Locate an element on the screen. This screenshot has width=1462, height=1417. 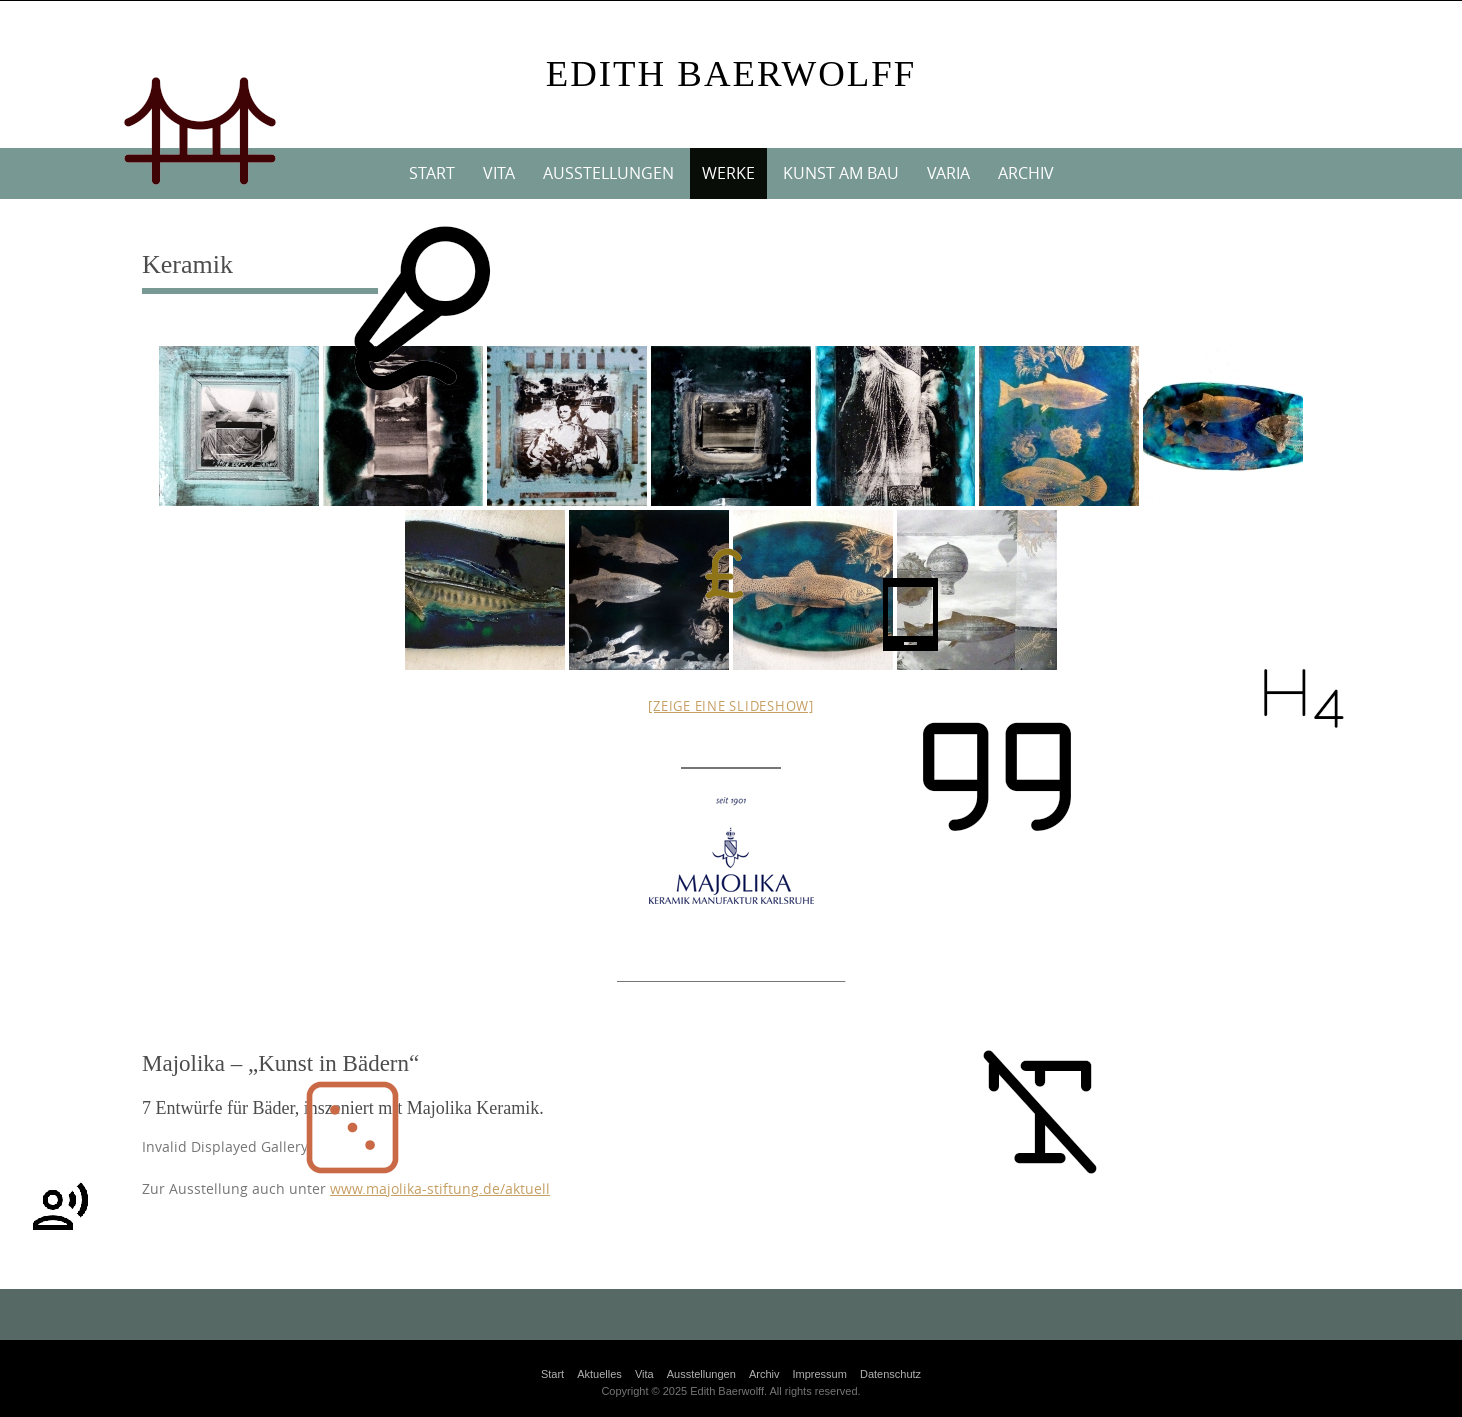
view bridge or crossing information is located at coordinates (200, 131).